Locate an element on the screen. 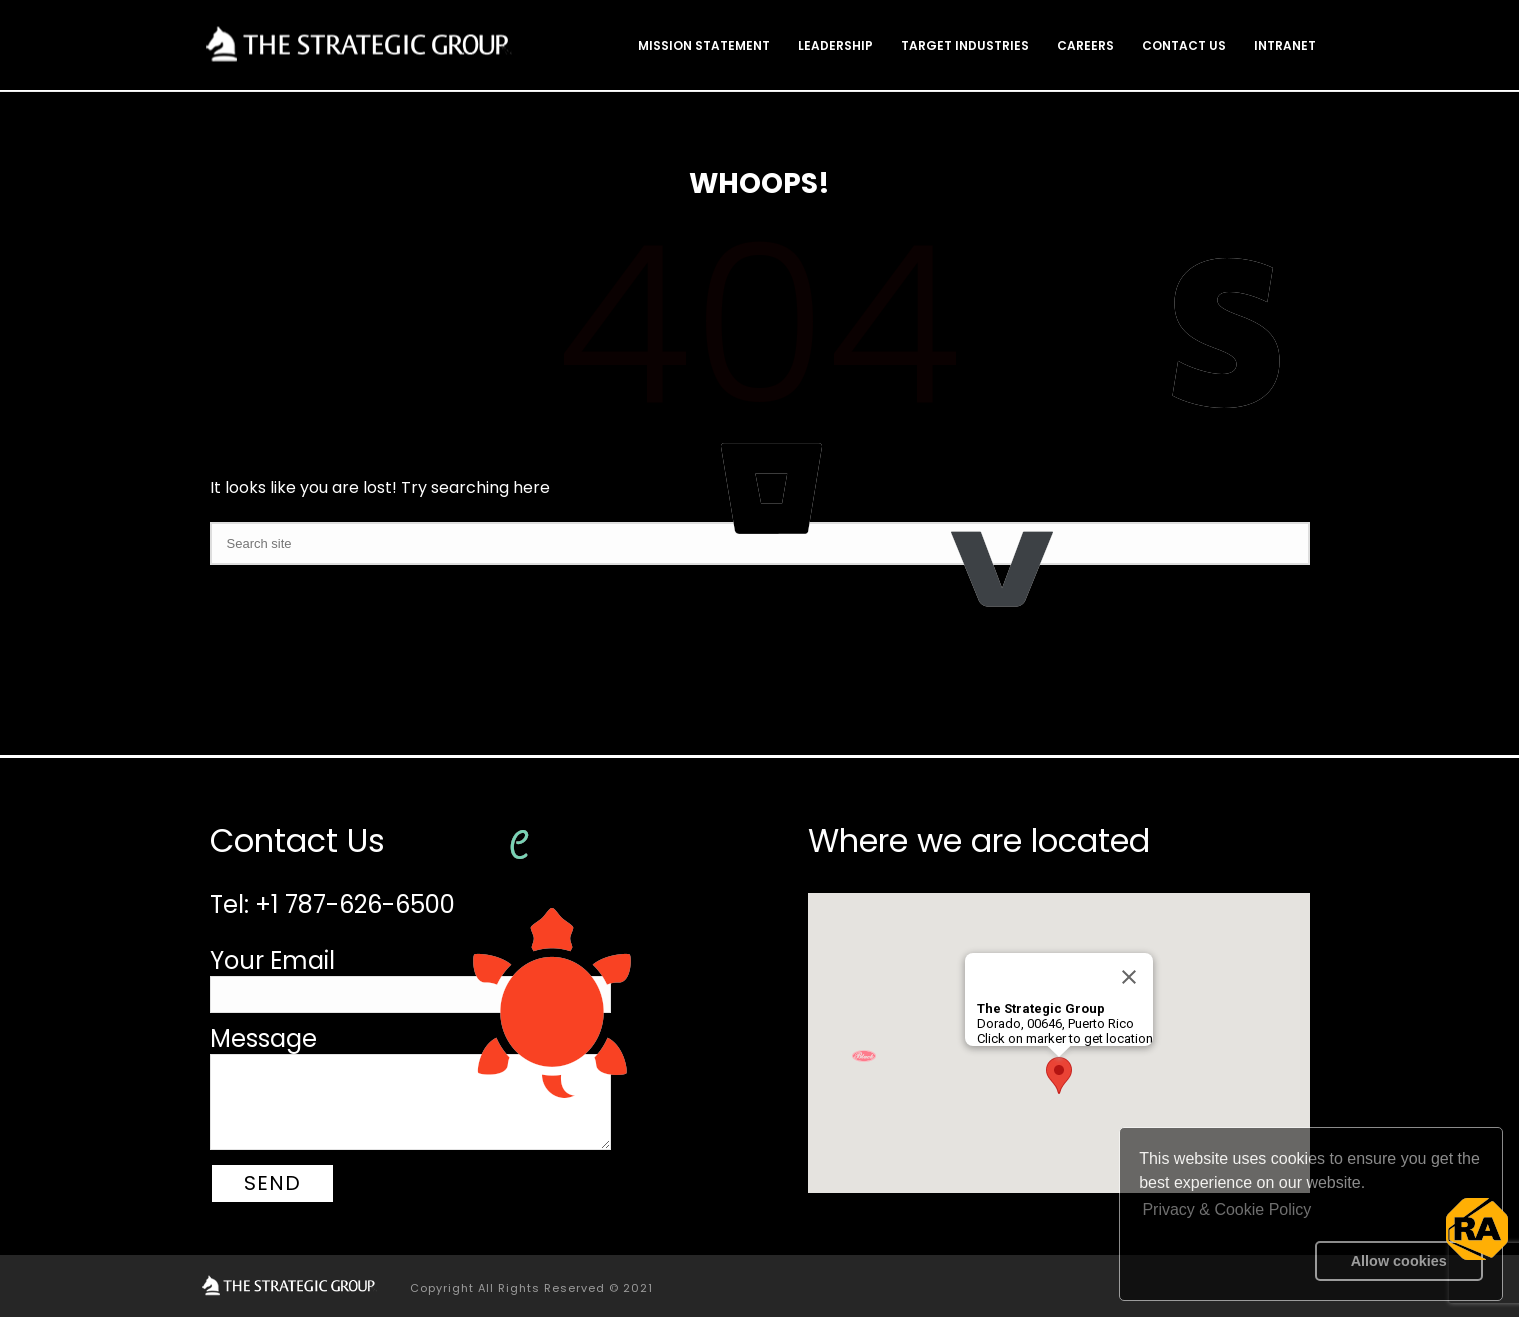 This screenshot has width=1519, height=1317. stripe payment integration is located at coordinates (1226, 333).